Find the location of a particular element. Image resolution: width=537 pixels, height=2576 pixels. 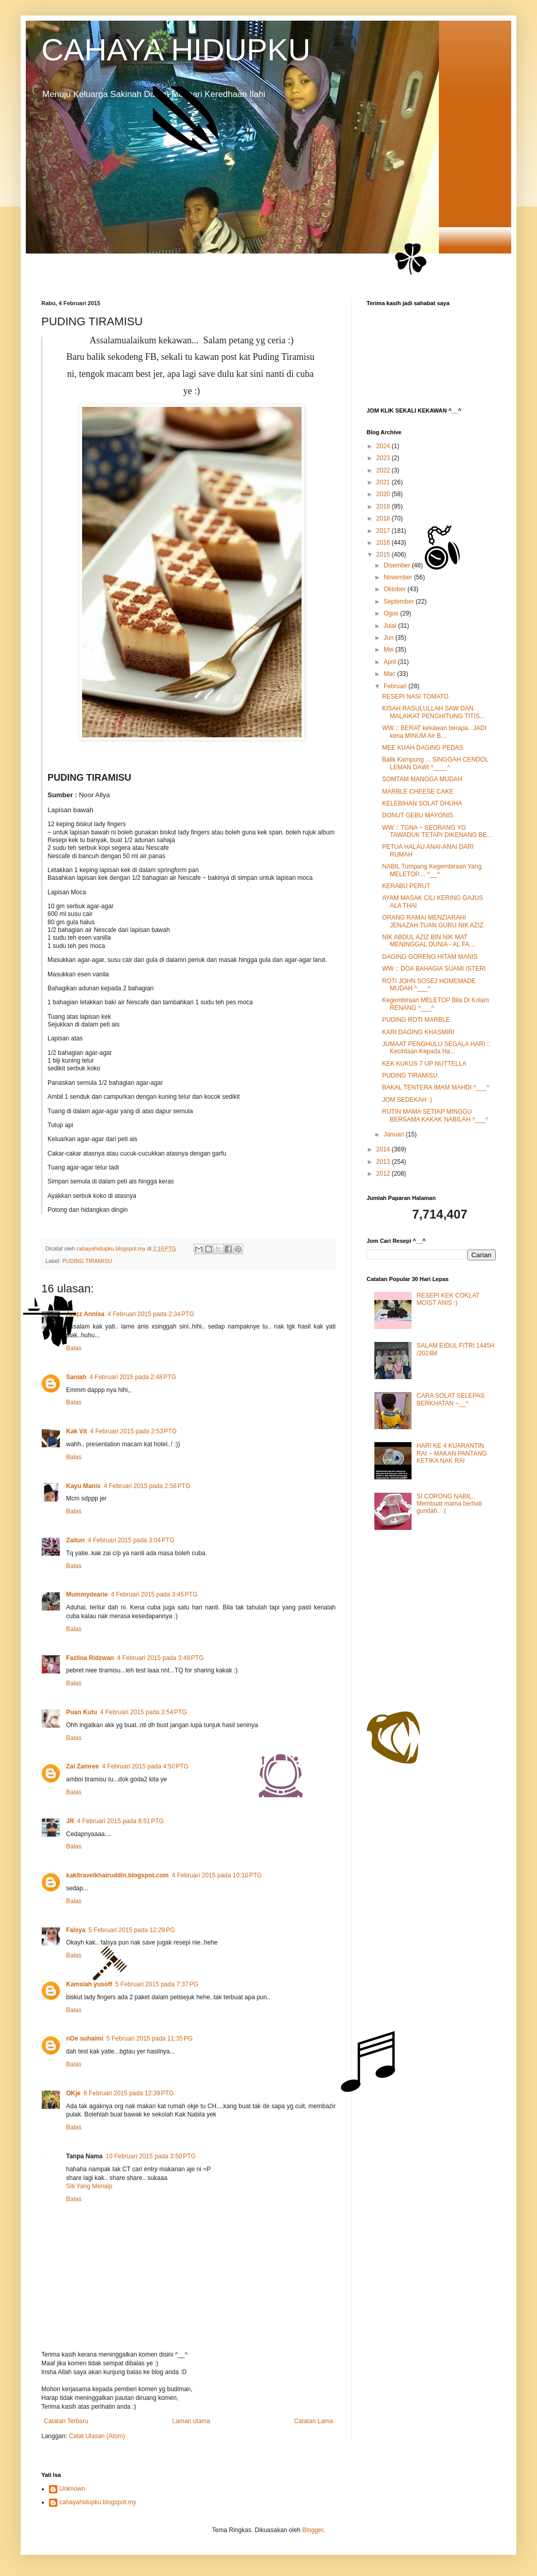

indicates Irish or St. Patrick's Day themed content is located at coordinates (410, 259).